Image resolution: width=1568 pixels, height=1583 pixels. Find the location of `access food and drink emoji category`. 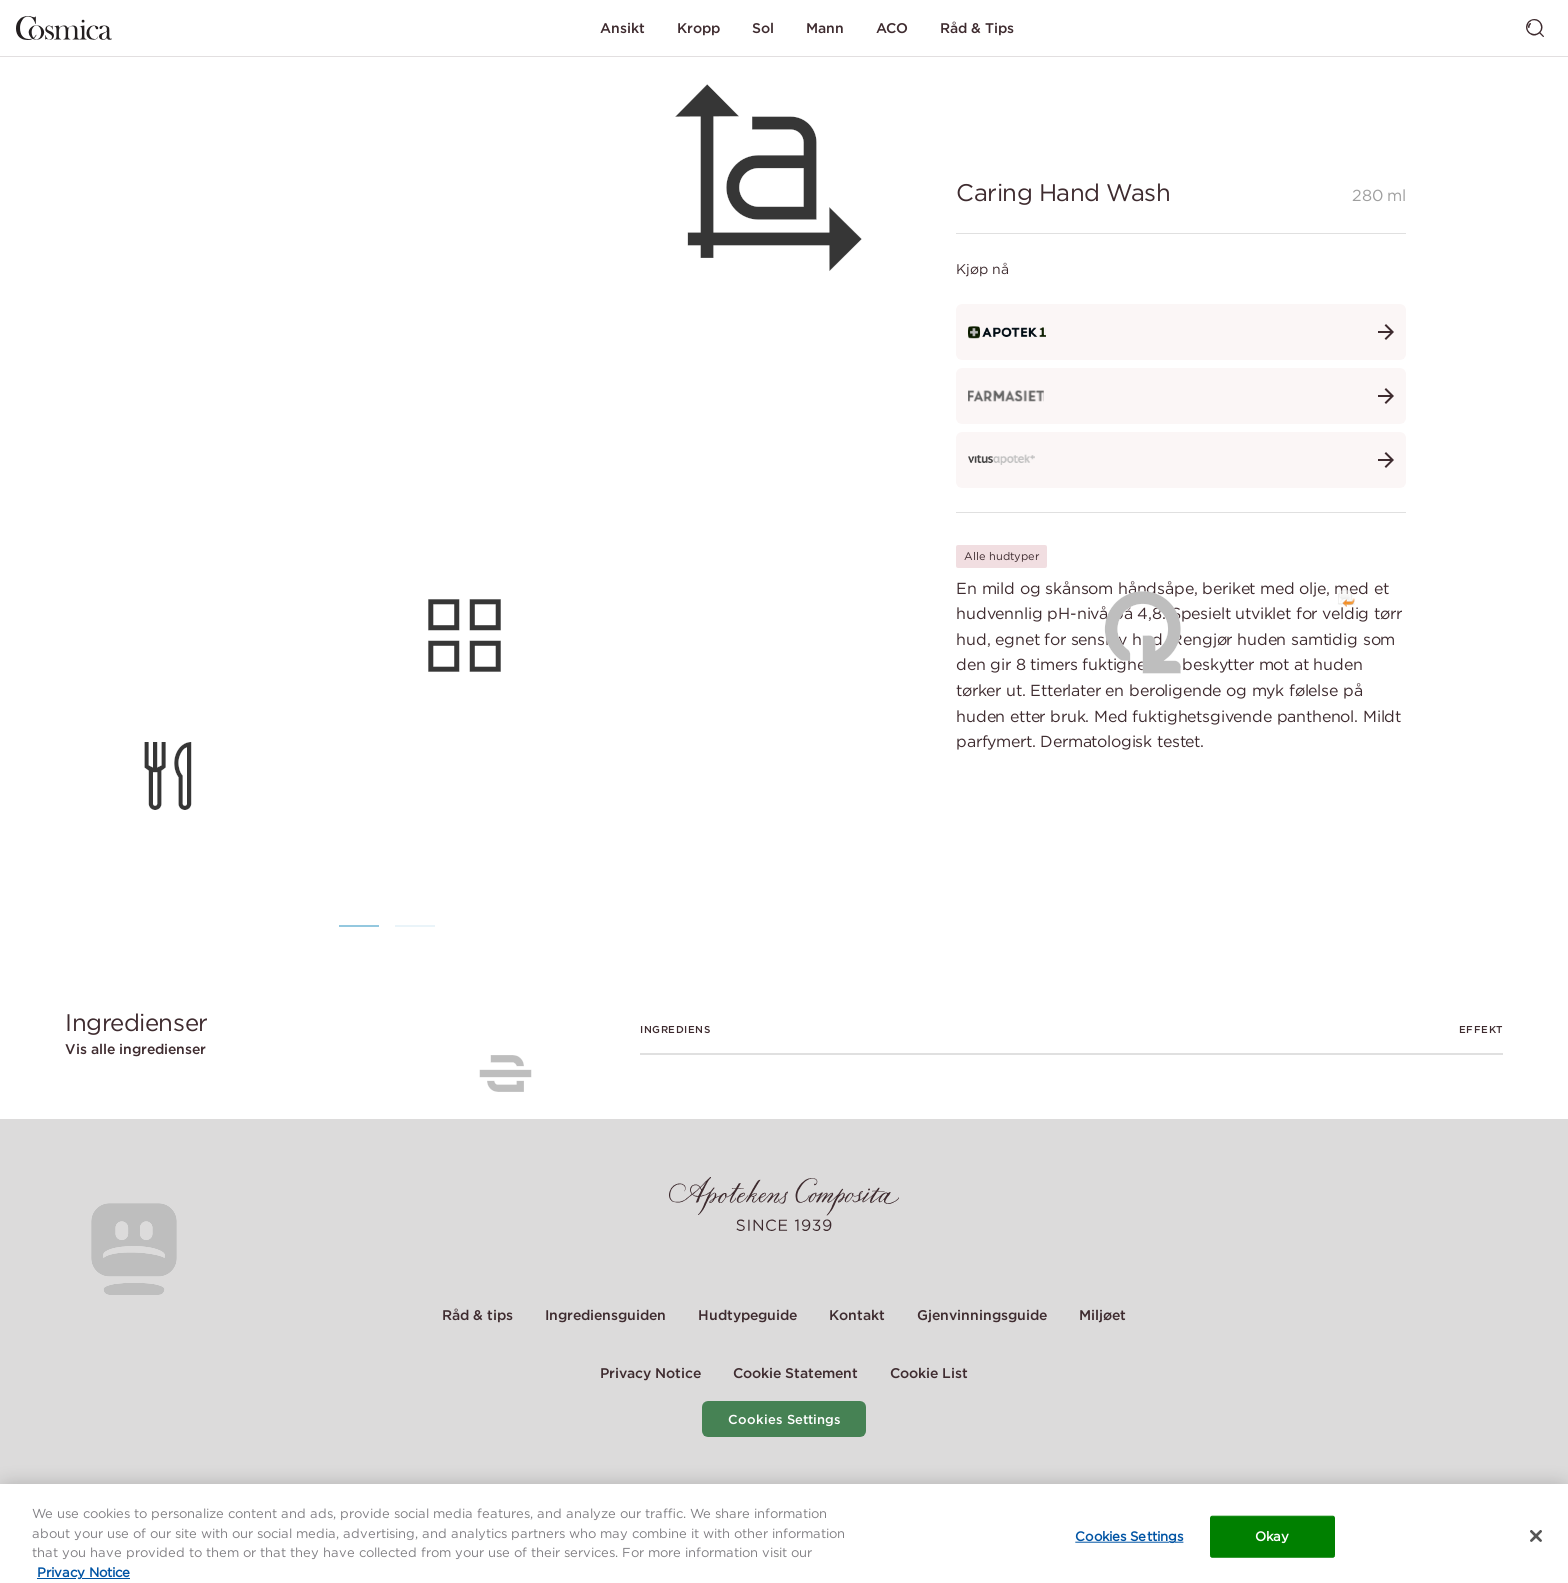

access food and drink emoji category is located at coordinates (170, 776).